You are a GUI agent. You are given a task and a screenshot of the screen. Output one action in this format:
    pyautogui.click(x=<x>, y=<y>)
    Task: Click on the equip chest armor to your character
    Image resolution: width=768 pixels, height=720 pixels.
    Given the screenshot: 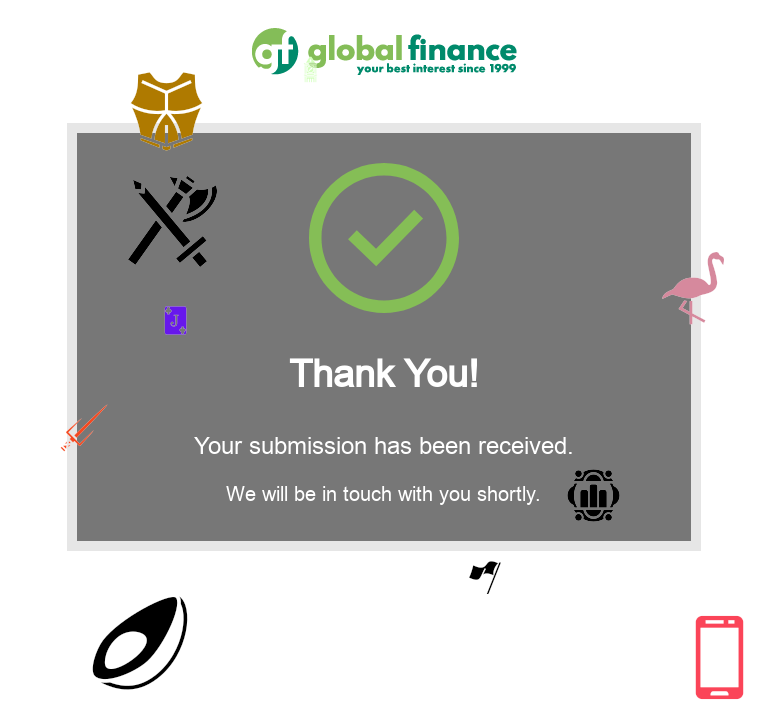 What is the action you would take?
    pyautogui.click(x=166, y=111)
    